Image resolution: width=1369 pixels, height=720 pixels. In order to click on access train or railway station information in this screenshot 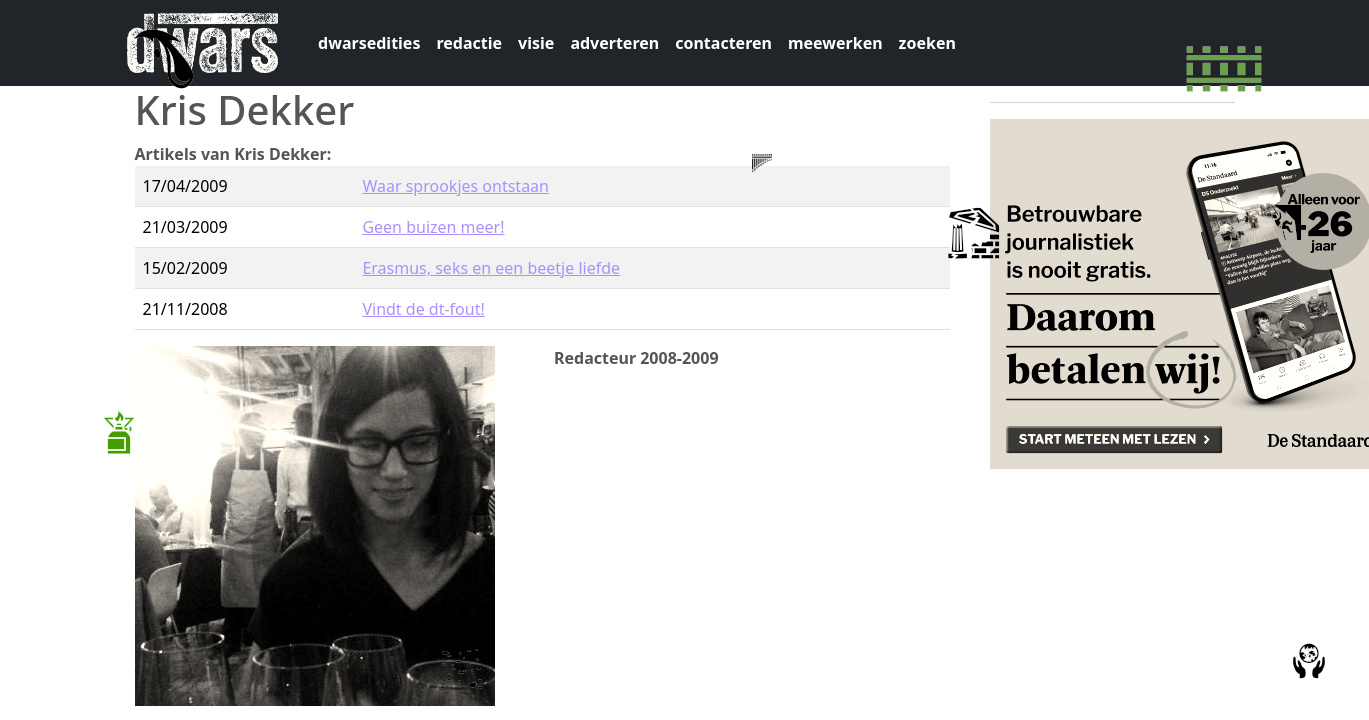, I will do `click(1224, 69)`.